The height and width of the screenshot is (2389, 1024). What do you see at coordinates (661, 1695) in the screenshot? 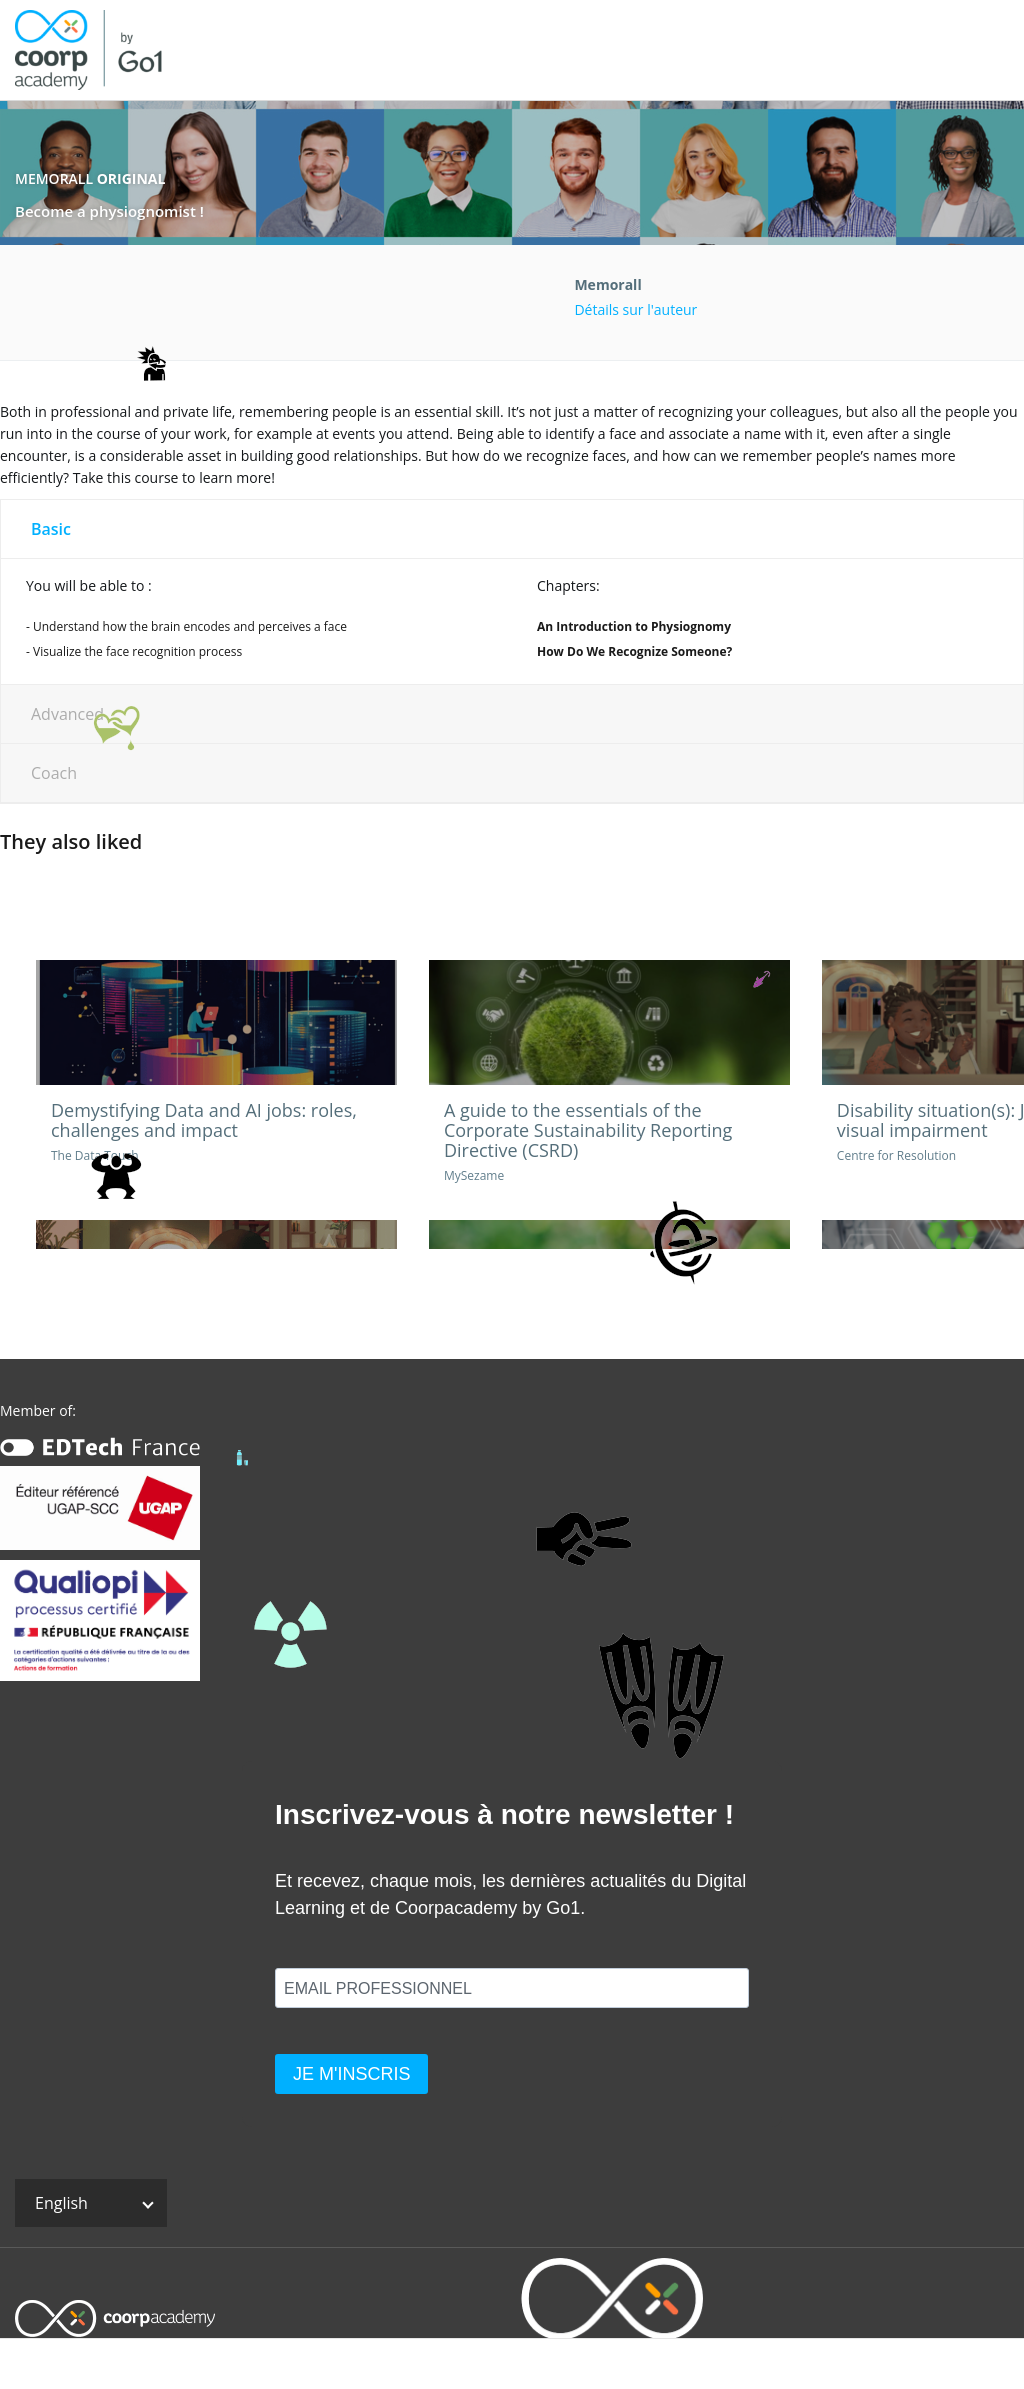
I see `access swimming or diving activities` at bounding box center [661, 1695].